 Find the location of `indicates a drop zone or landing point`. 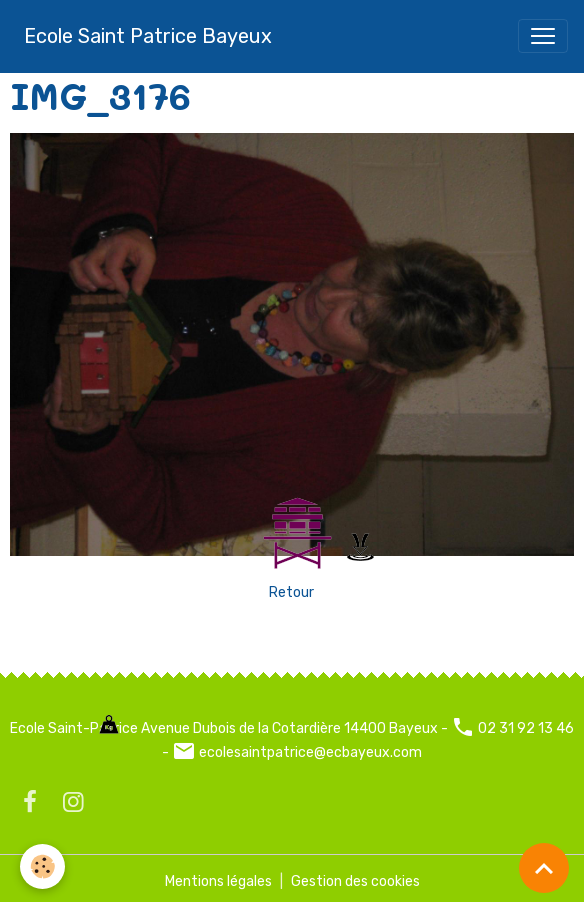

indicates a drop zone or landing point is located at coordinates (360, 547).